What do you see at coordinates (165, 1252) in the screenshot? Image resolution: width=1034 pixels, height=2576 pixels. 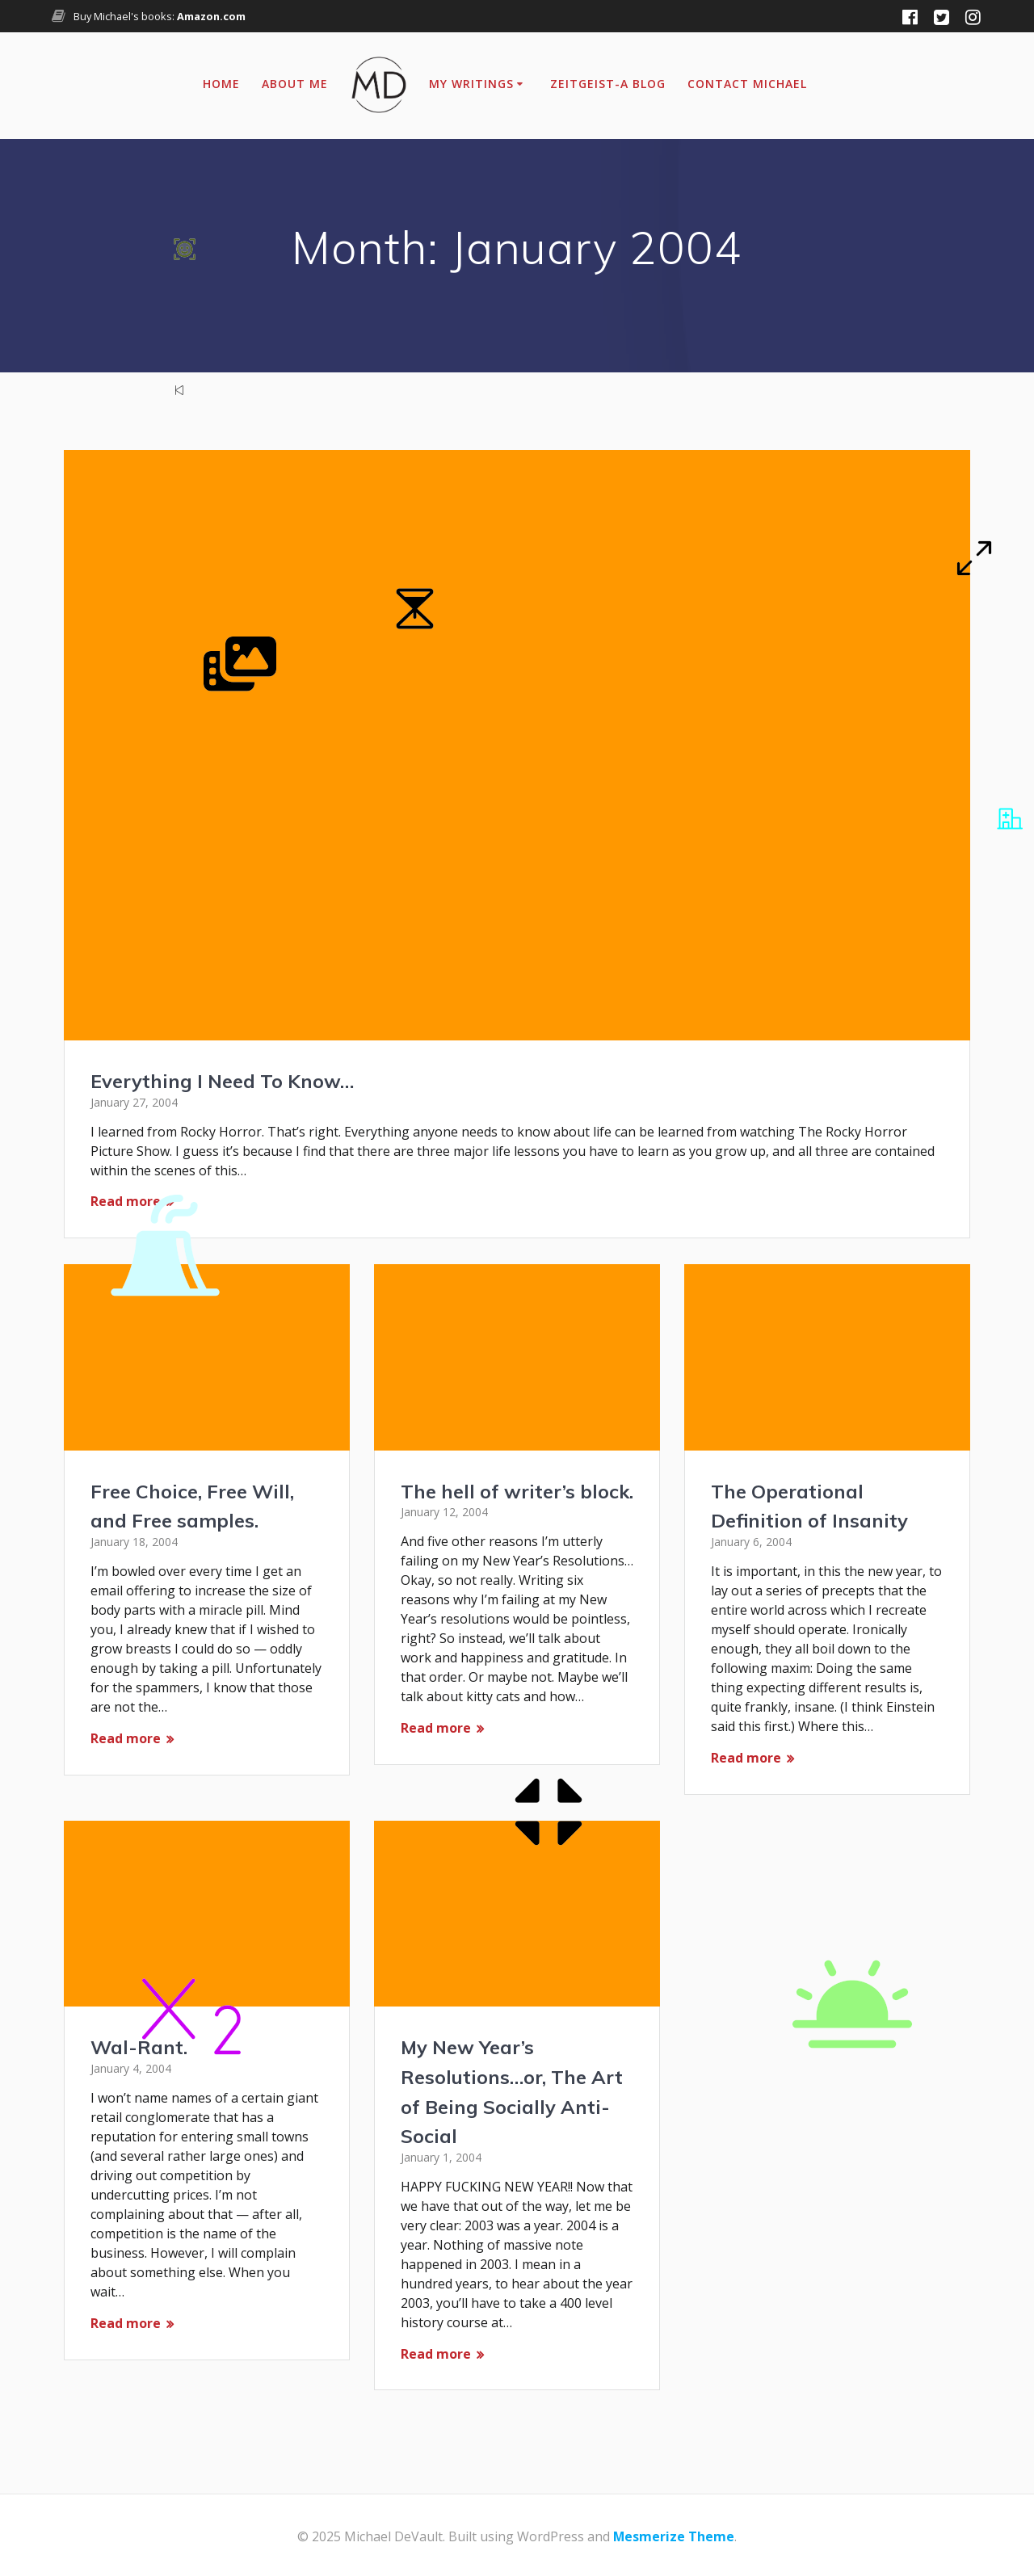 I see `view nuclear power plant status` at bounding box center [165, 1252].